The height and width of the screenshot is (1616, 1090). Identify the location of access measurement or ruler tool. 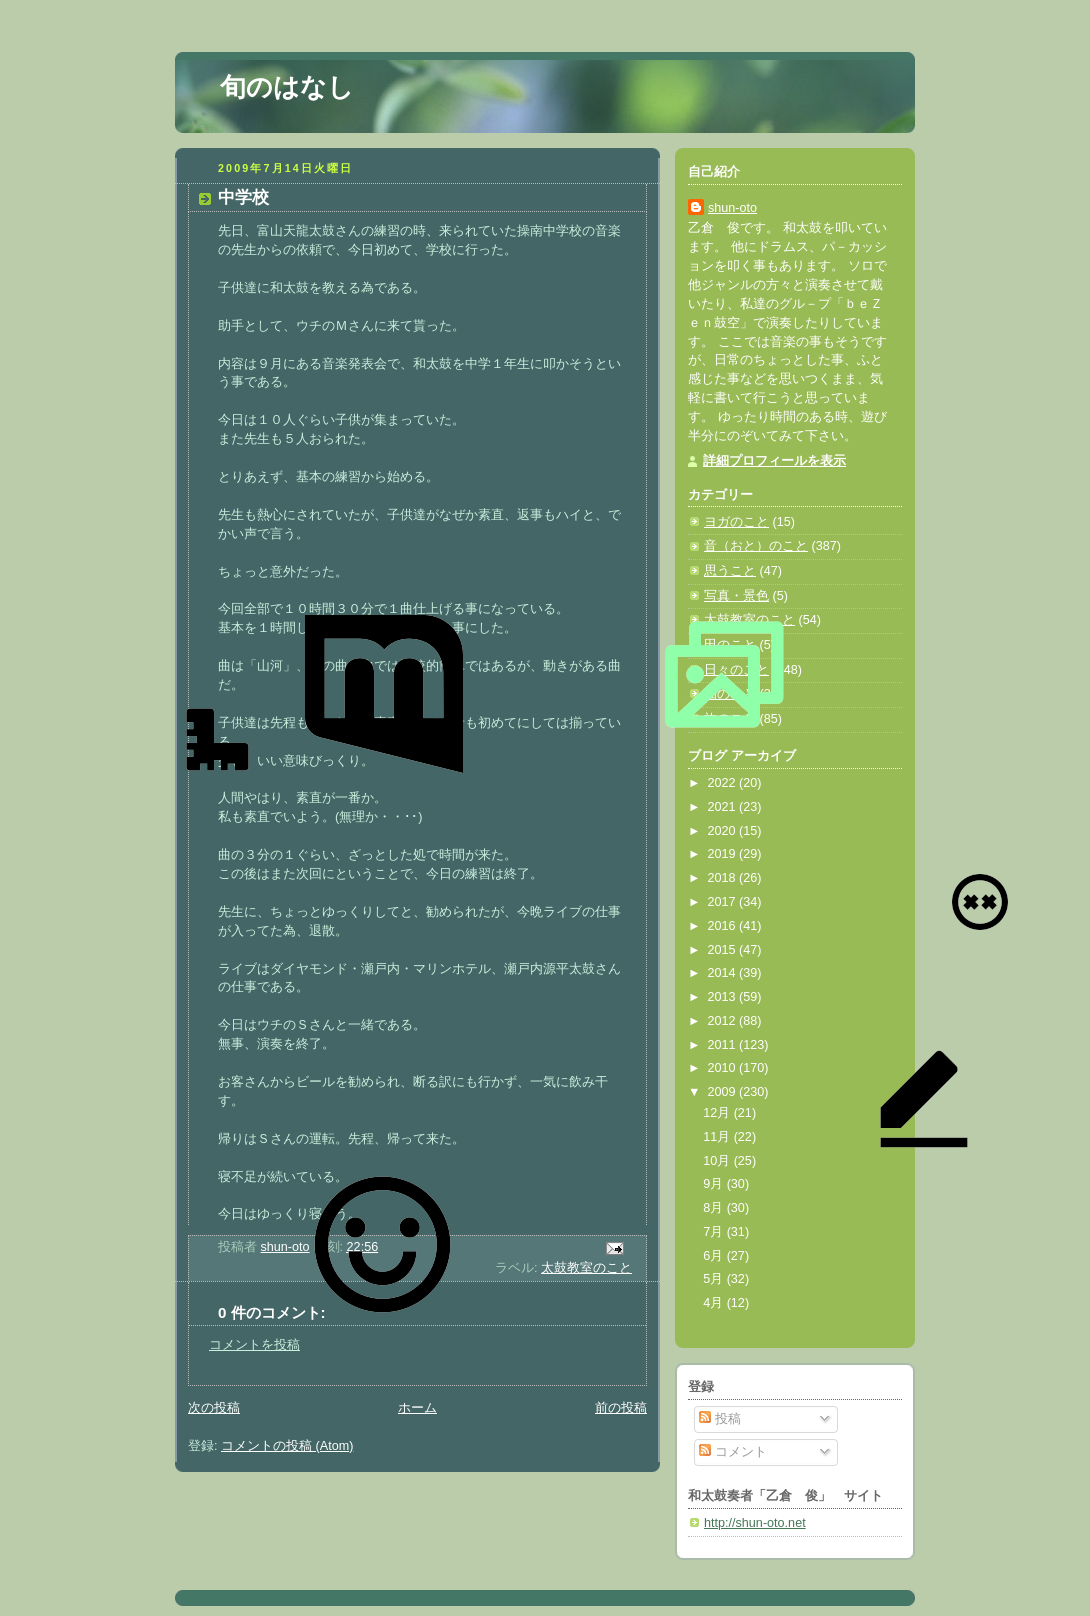
(217, 739).